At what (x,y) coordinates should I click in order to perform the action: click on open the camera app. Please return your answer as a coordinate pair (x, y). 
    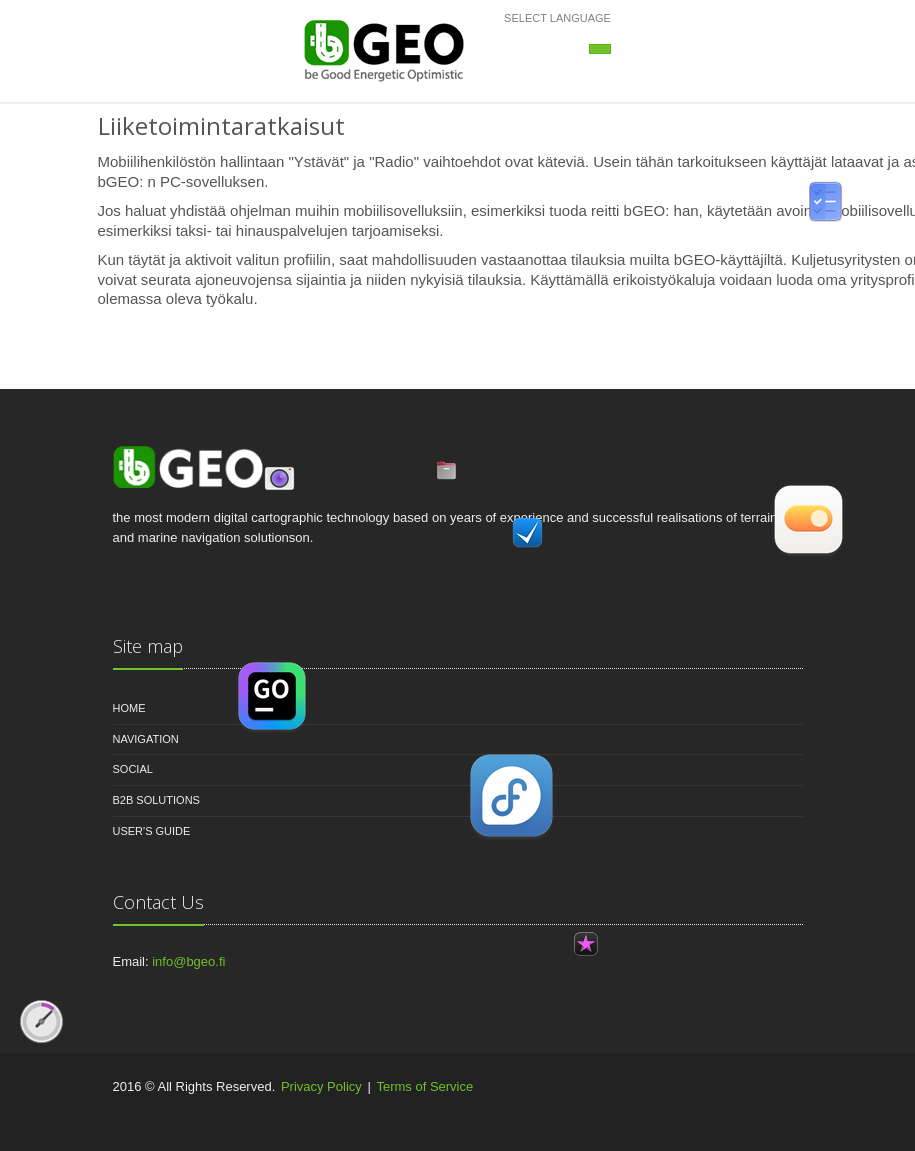
    Looking at the image, I should click on (279, 478).